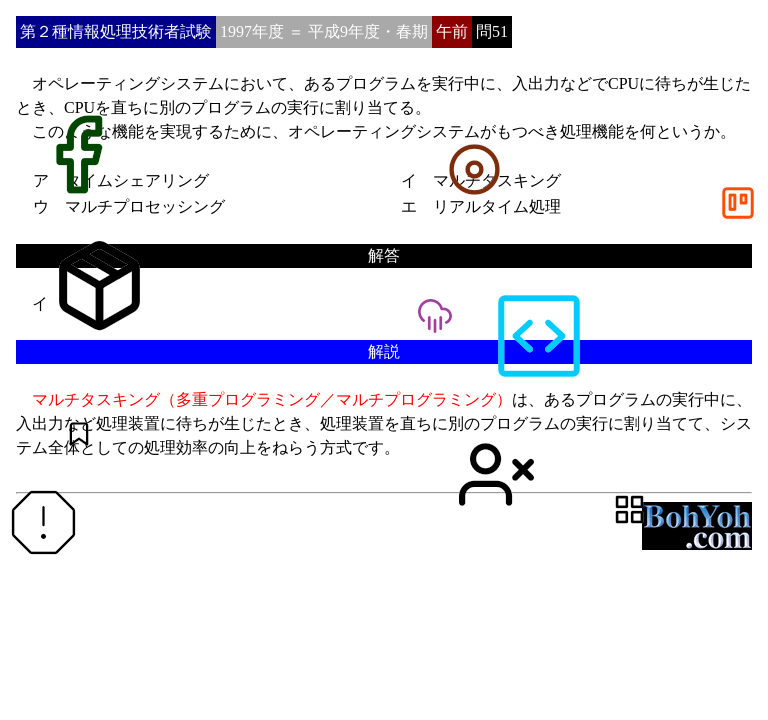 This screenshot has width=768, height=720. Describe the element at coordinates (99, 285) in the screenshot. I see `view package or shipment details` at that location.